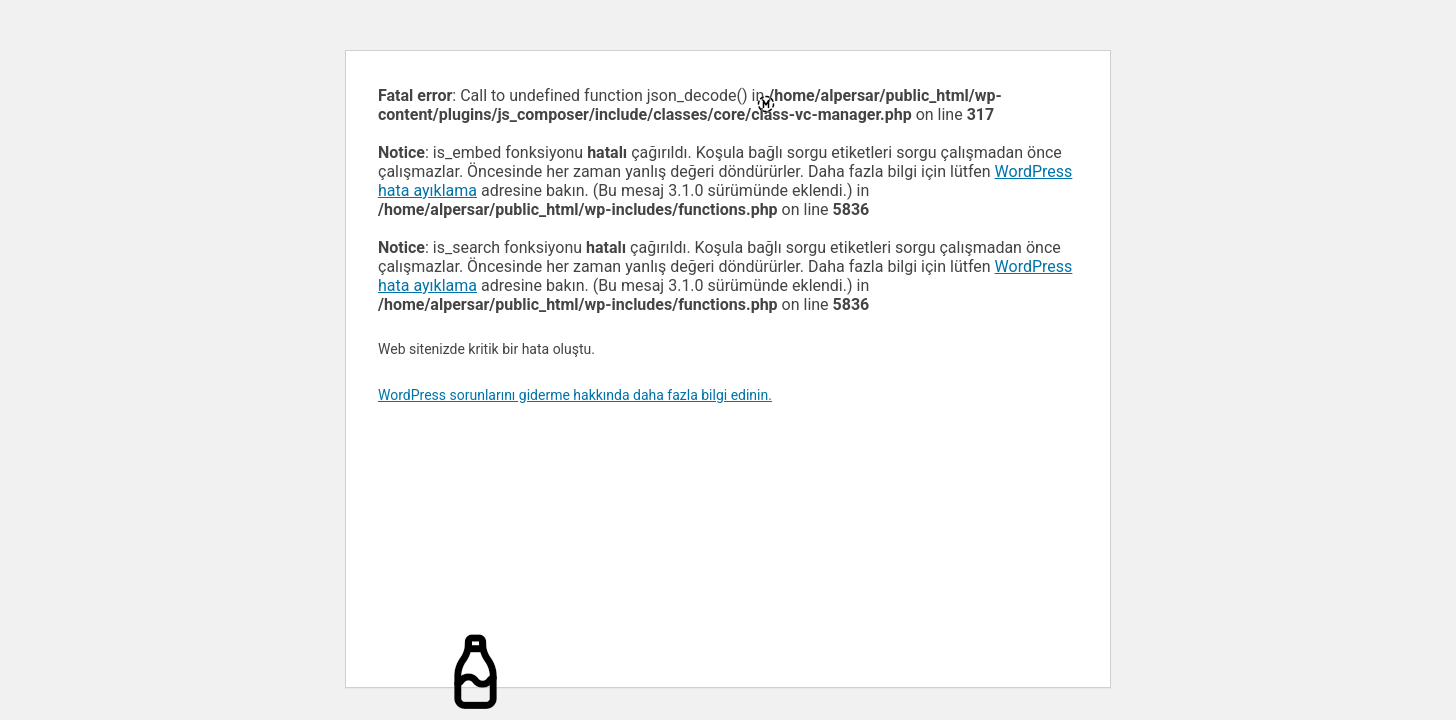 The image size is (1456, 720). Describe the element at coordinates (475, 673) in the screenshot. I see `view beverage or drink options` at that location.